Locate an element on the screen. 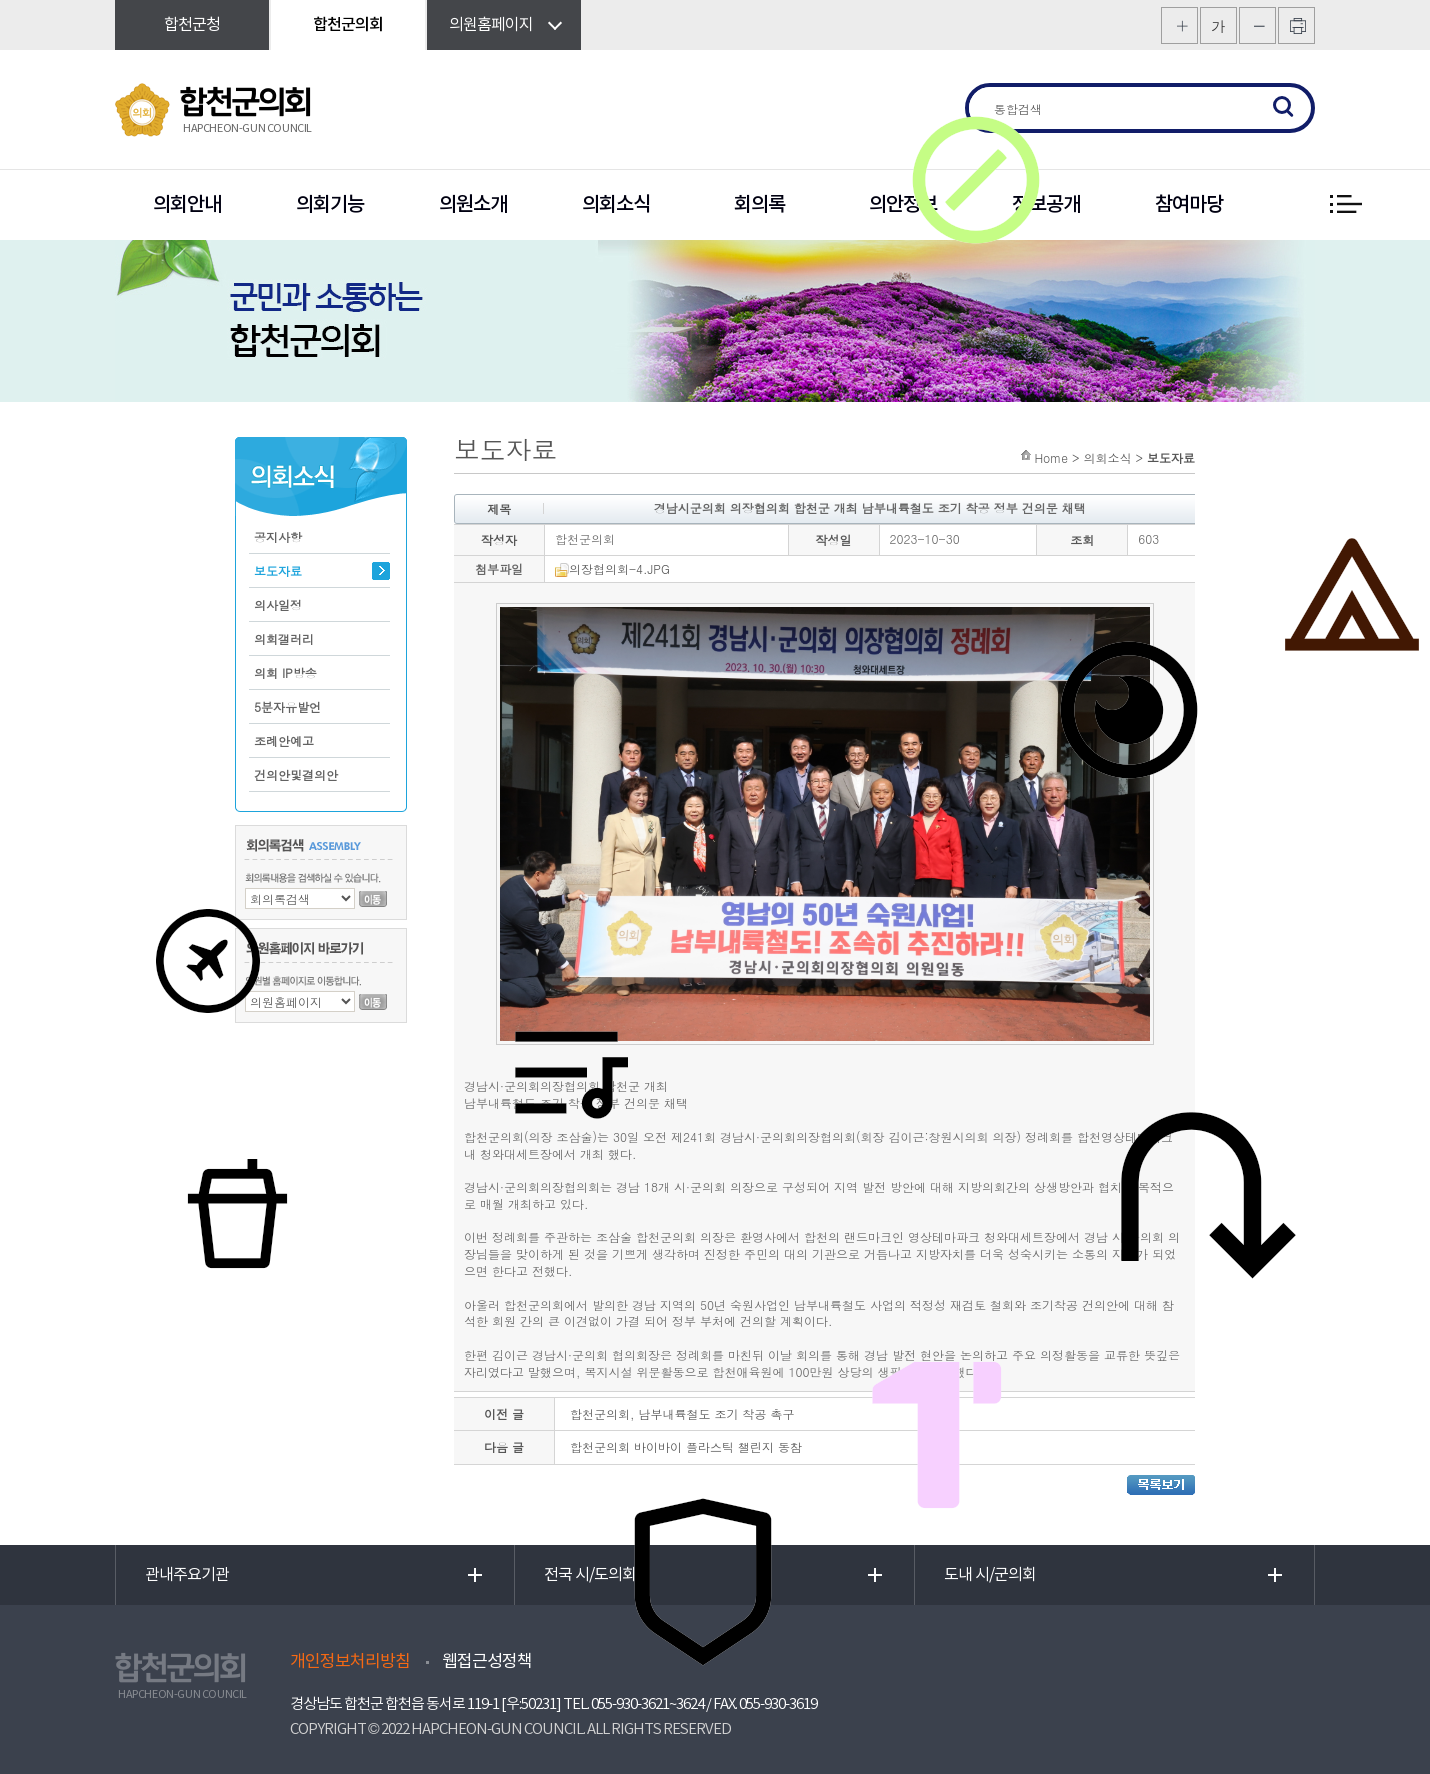  cockpit server management application logo is located at coordinates (208, 961).